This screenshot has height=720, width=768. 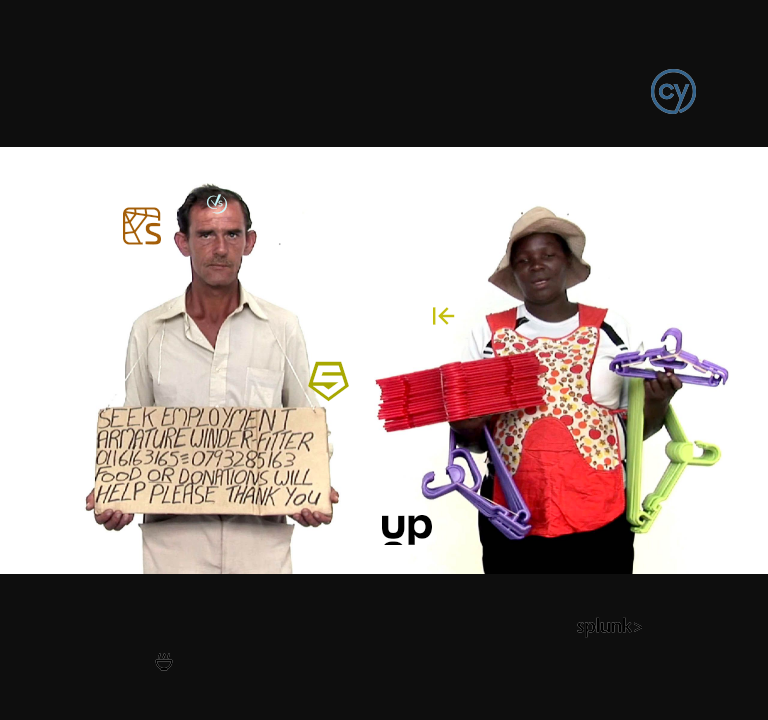 What do you see at coordinates (164, 663) in the screenshot?
I see `view food or dining options` at bounding box center [164, 663].